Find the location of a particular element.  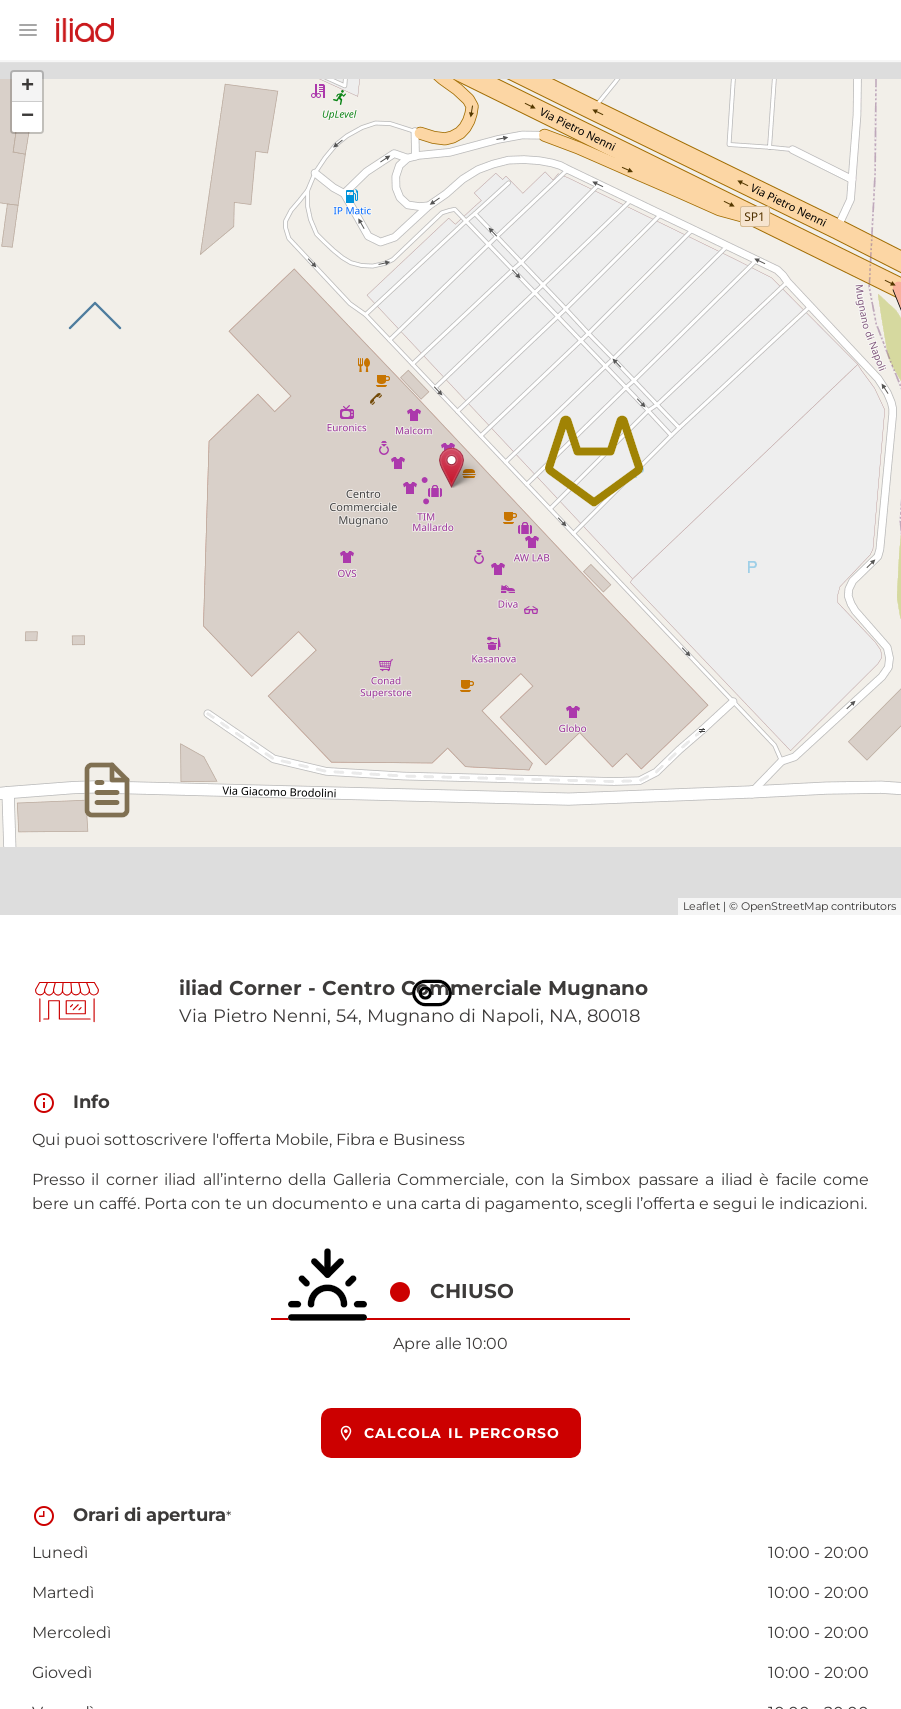

toggle switch in off position is located at coordinates (432, 993).